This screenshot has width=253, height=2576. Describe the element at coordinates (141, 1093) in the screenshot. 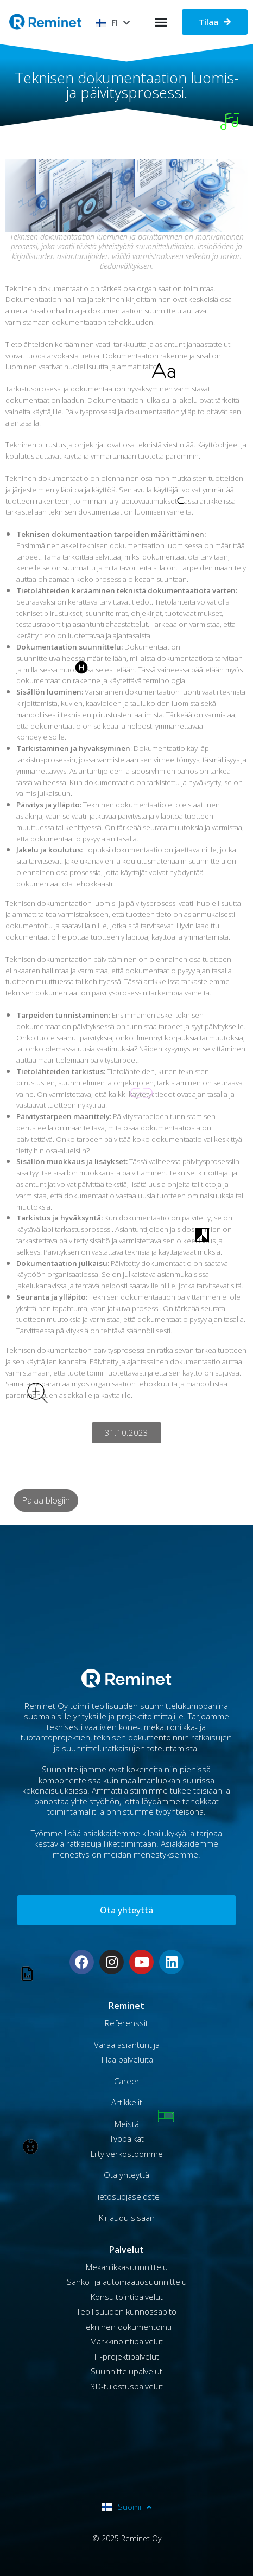

I see `copy or share a link` at that location.